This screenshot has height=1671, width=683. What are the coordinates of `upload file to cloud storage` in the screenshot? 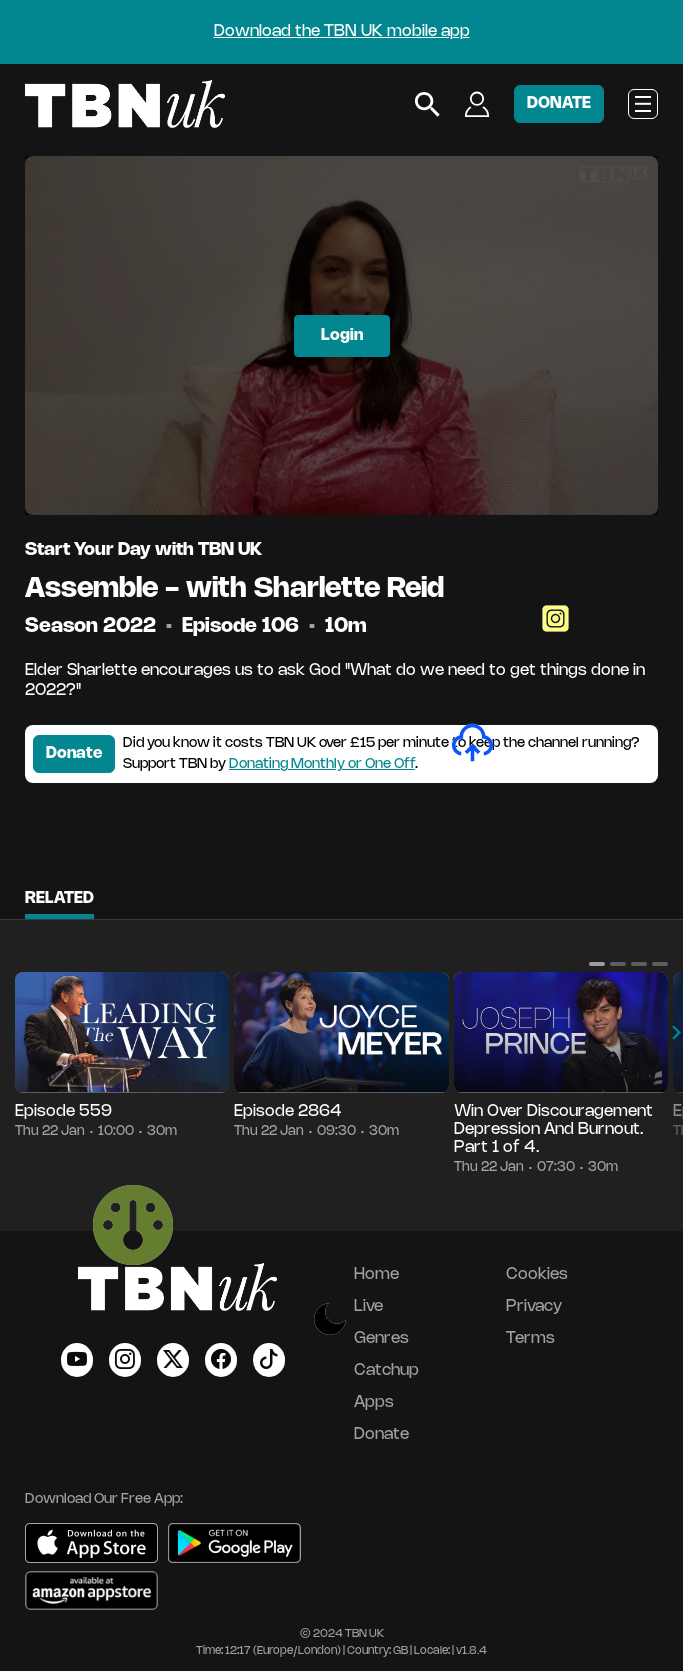 It's located at (472, 742).